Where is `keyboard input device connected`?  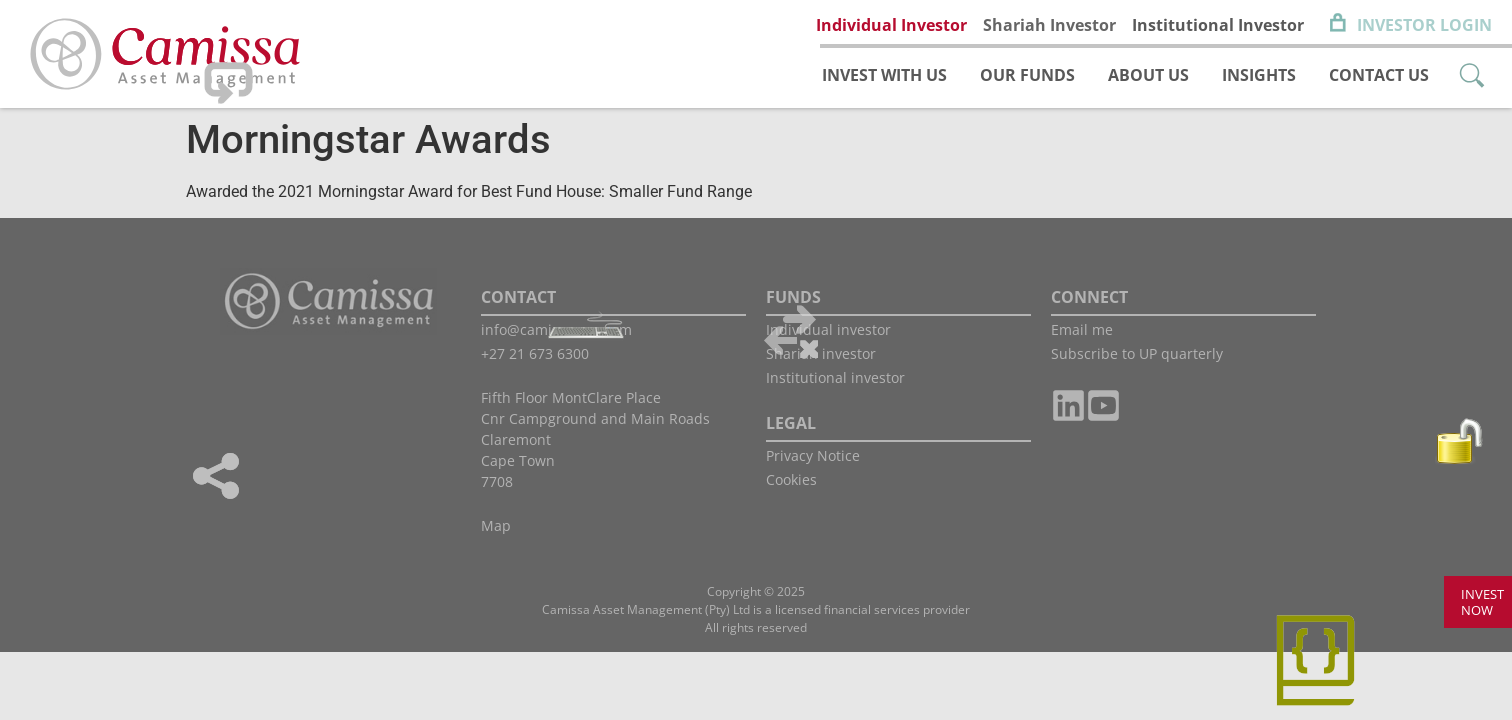
keyboard input device connected is located at coordinates (585, 324).